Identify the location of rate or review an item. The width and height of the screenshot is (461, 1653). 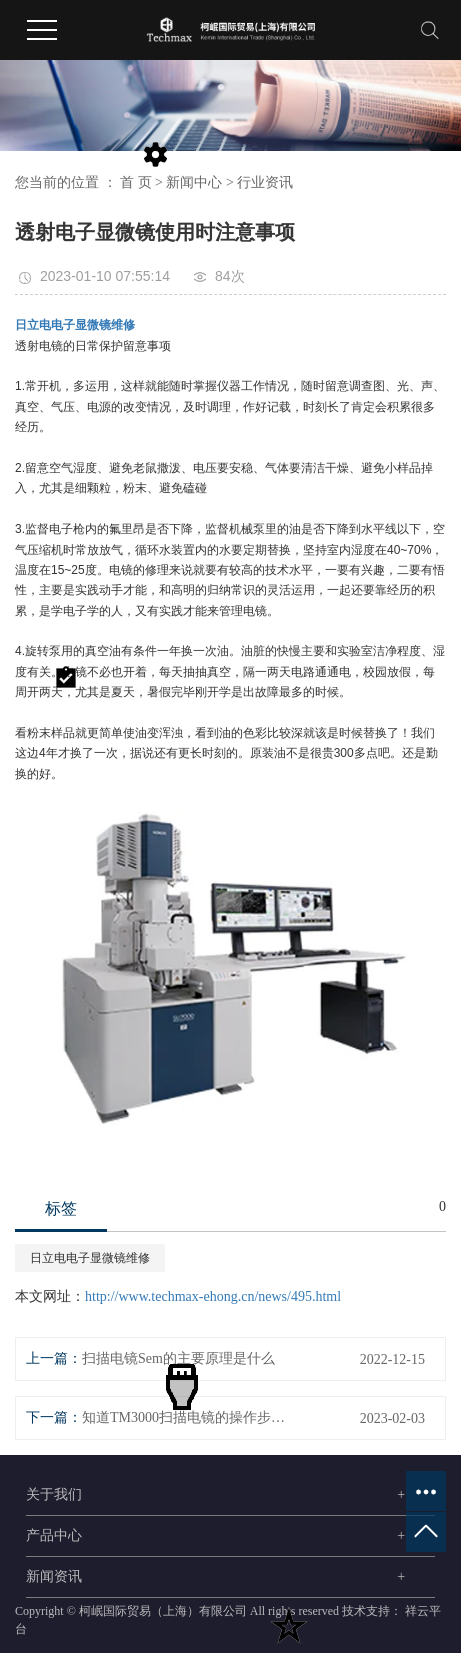
(289, 1625).